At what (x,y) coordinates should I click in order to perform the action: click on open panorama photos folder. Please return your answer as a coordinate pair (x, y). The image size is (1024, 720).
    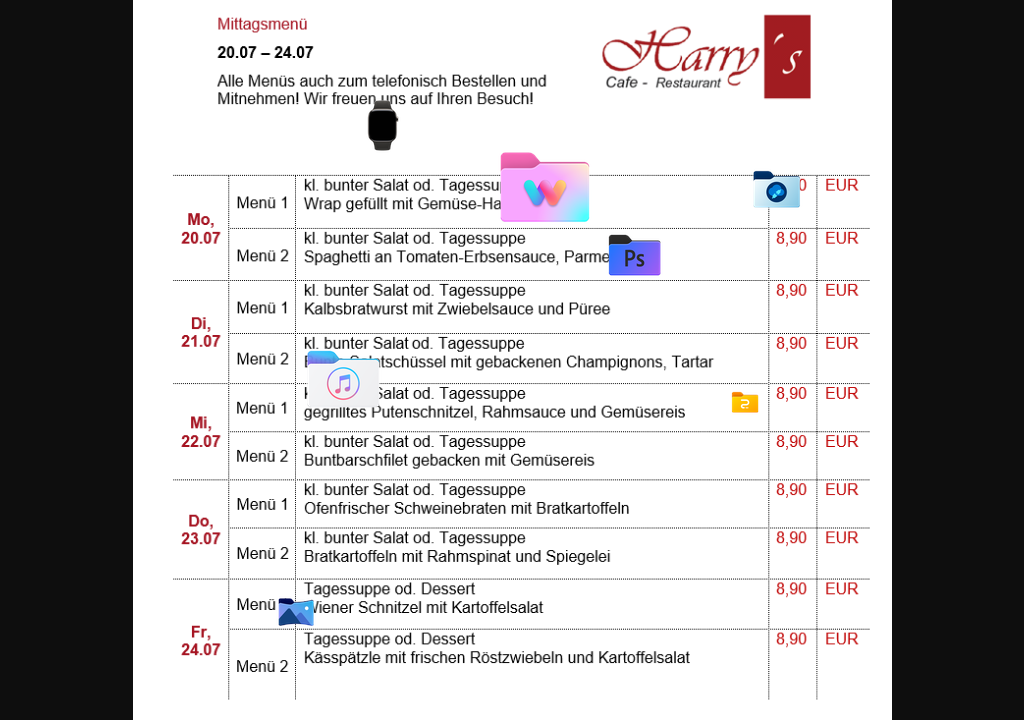
    Looking at the image, I should click on (296, 613).